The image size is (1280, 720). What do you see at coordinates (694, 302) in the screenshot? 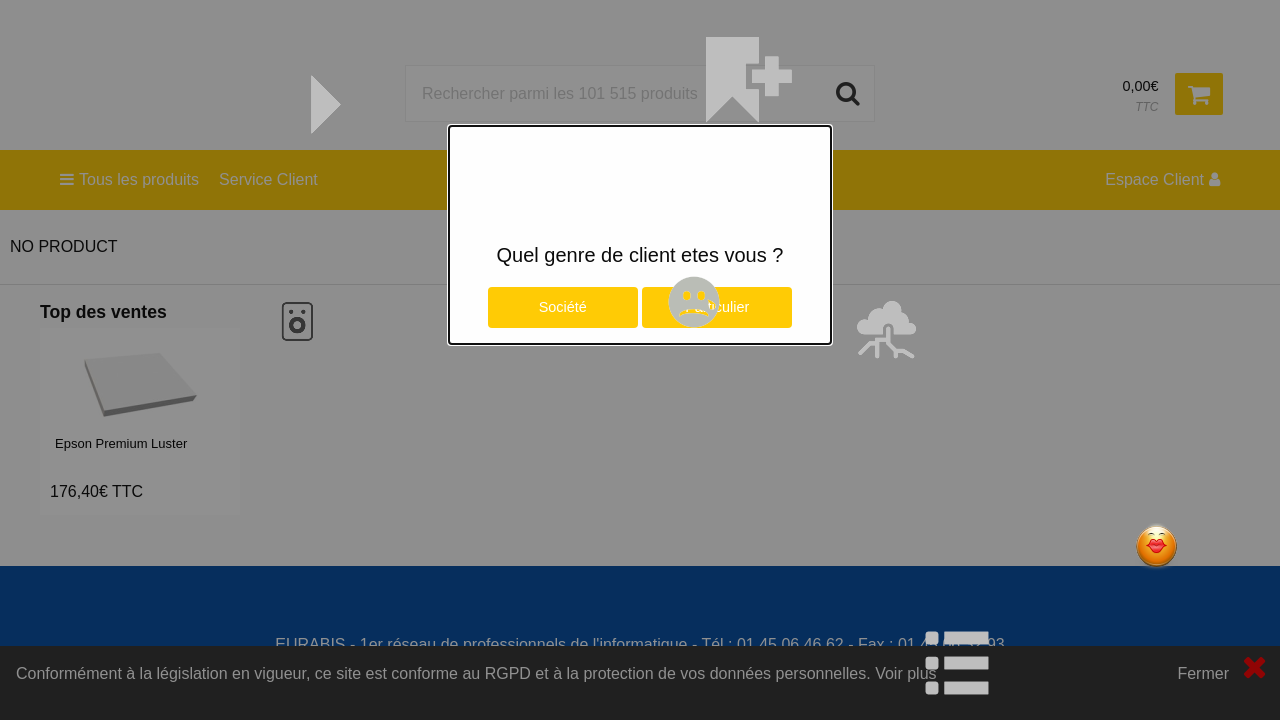
I see `indicates sadness or emotional reaction` at bounding box center [694, 302].